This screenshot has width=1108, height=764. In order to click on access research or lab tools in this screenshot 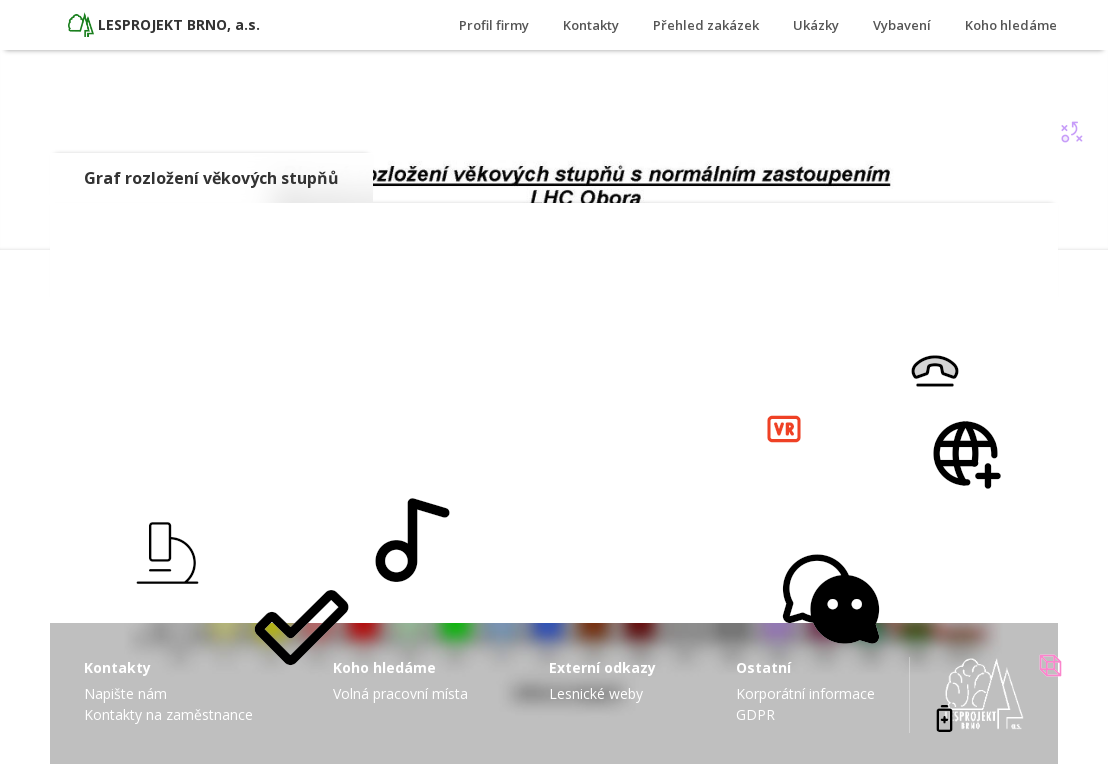, I will do `click(167, 555)`.